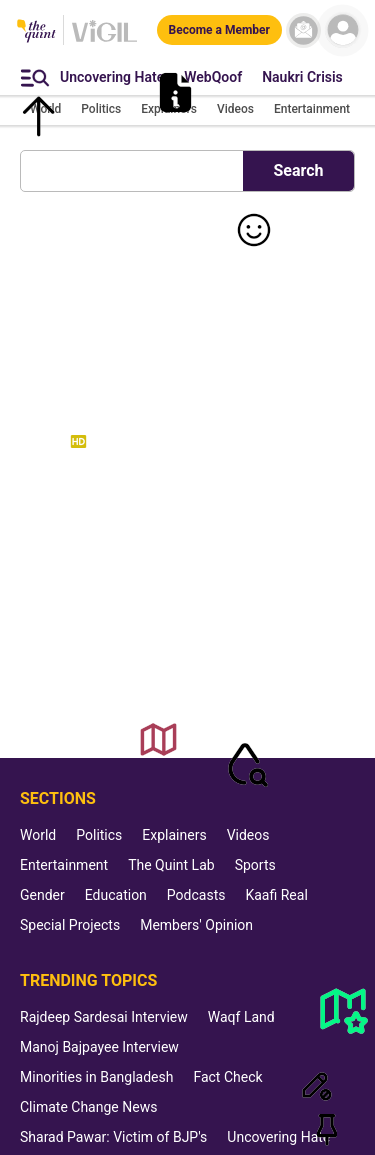 The width and height of the screenshot is (375, 1155). I want to click on search water or liquid settings, so click(245, 764).